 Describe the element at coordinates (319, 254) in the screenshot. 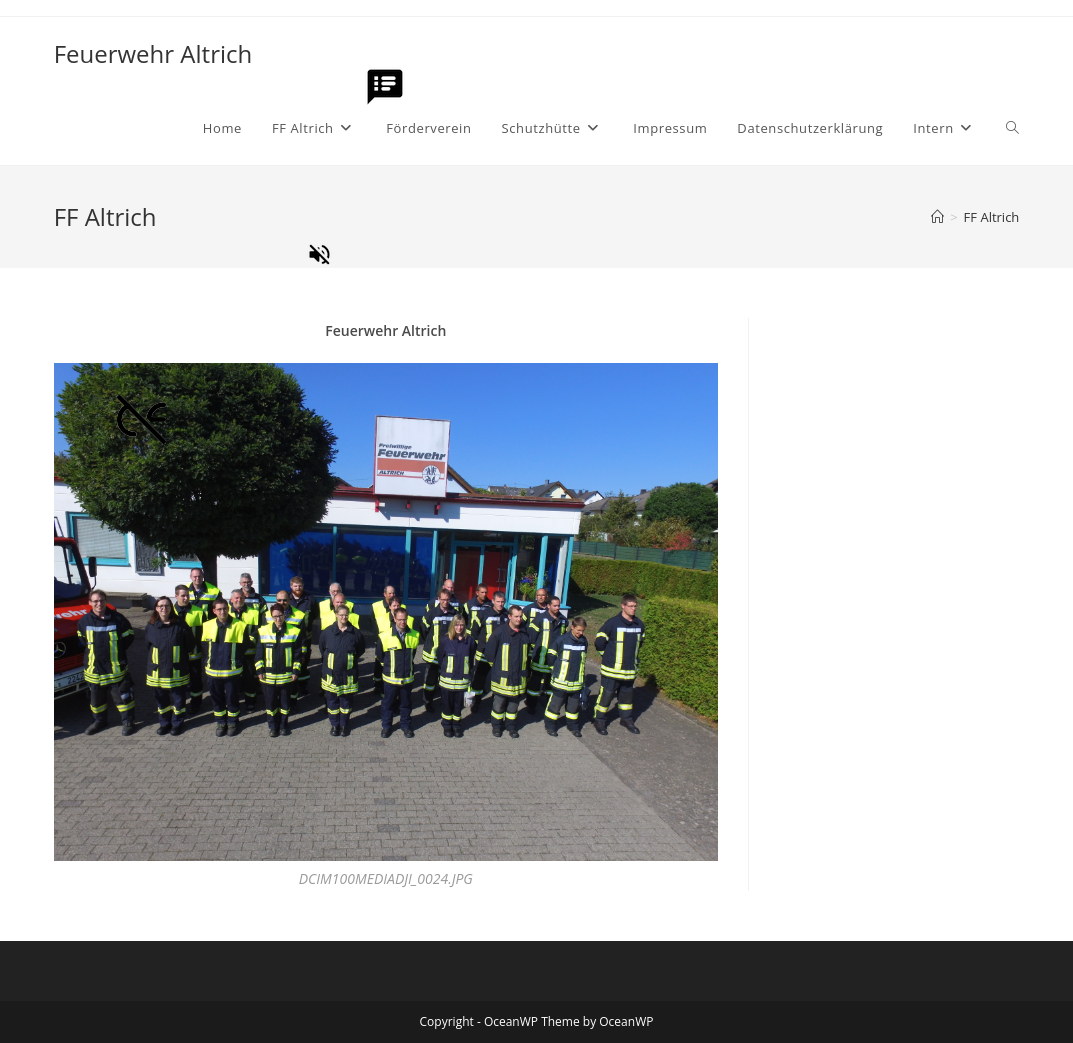

I see `mute audio or sound` at that location.